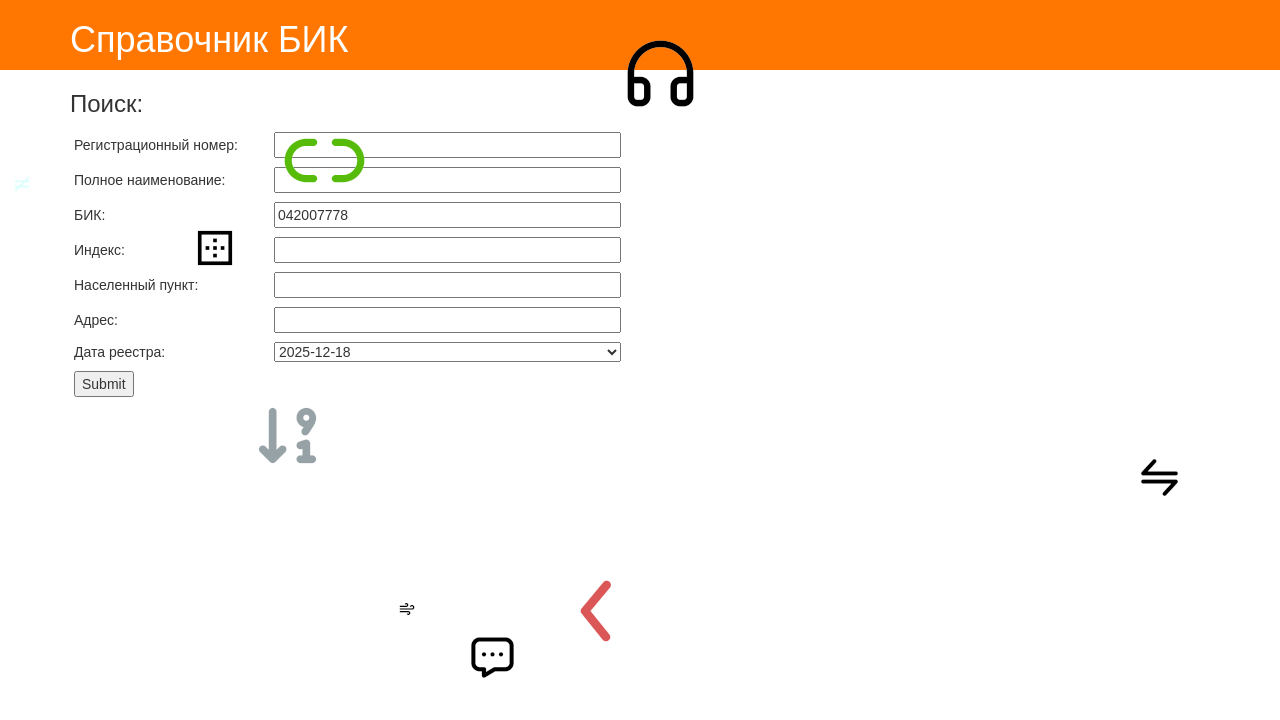 The height and width of the screenshot is (720, 1280). Describe the element at coordinates (215, 248) in the screenshot. I see `apply outer border to selection` at that location.